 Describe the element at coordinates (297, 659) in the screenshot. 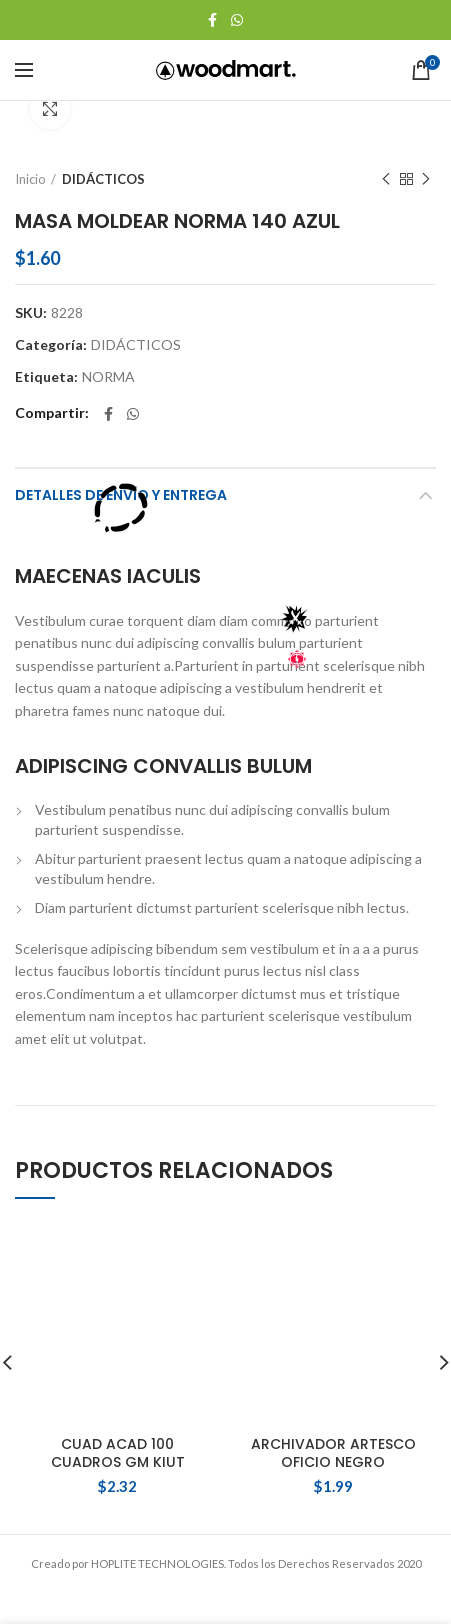

I see `activate surveillance or watch mode` at that location.